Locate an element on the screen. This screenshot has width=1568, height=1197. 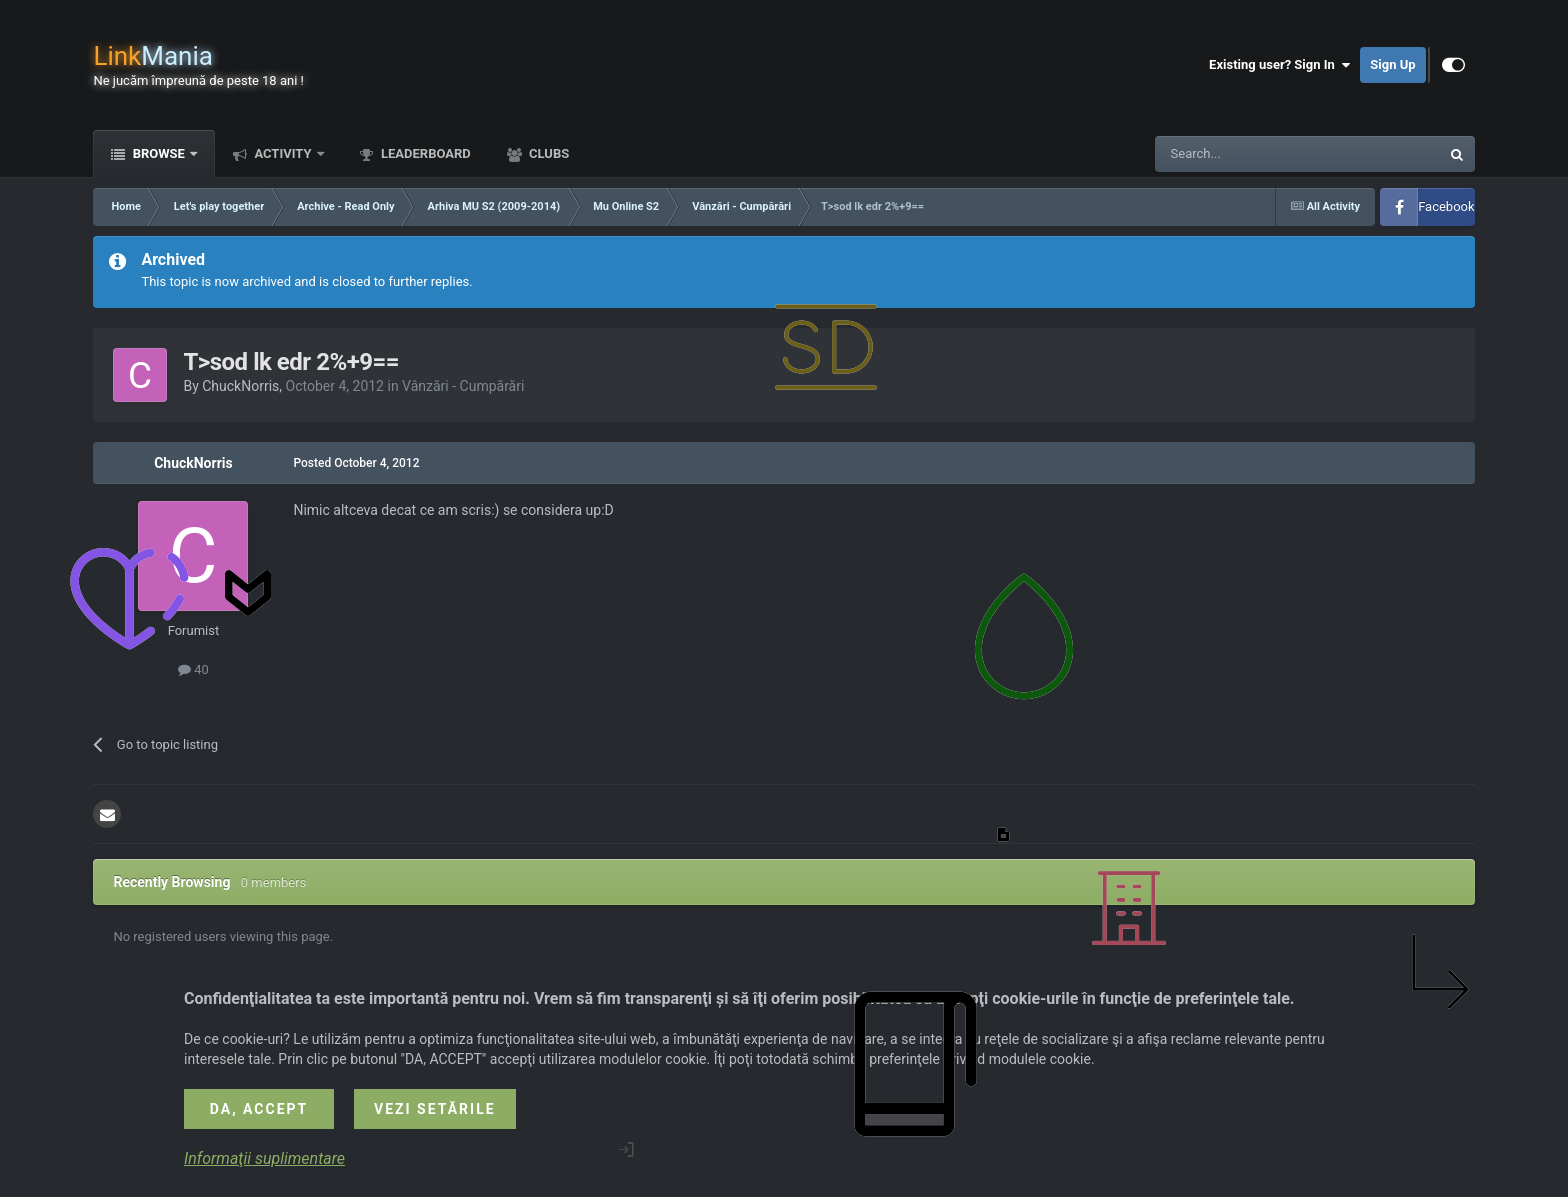
view company or business profile is located at coordinates (1129, 908).